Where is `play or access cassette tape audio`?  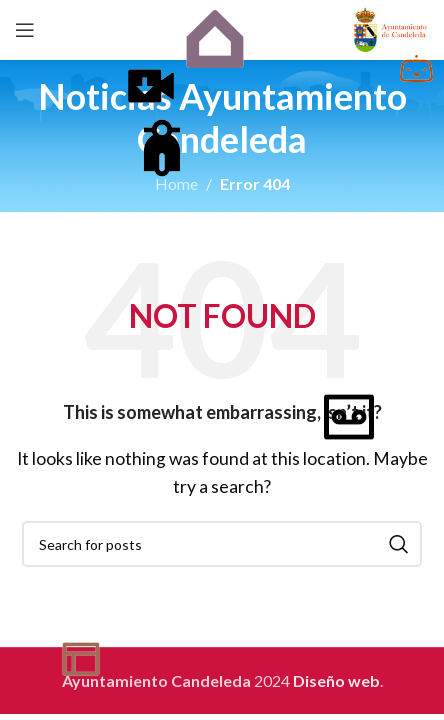 play or access cassette tape audio is located at coordinates (349, 417).